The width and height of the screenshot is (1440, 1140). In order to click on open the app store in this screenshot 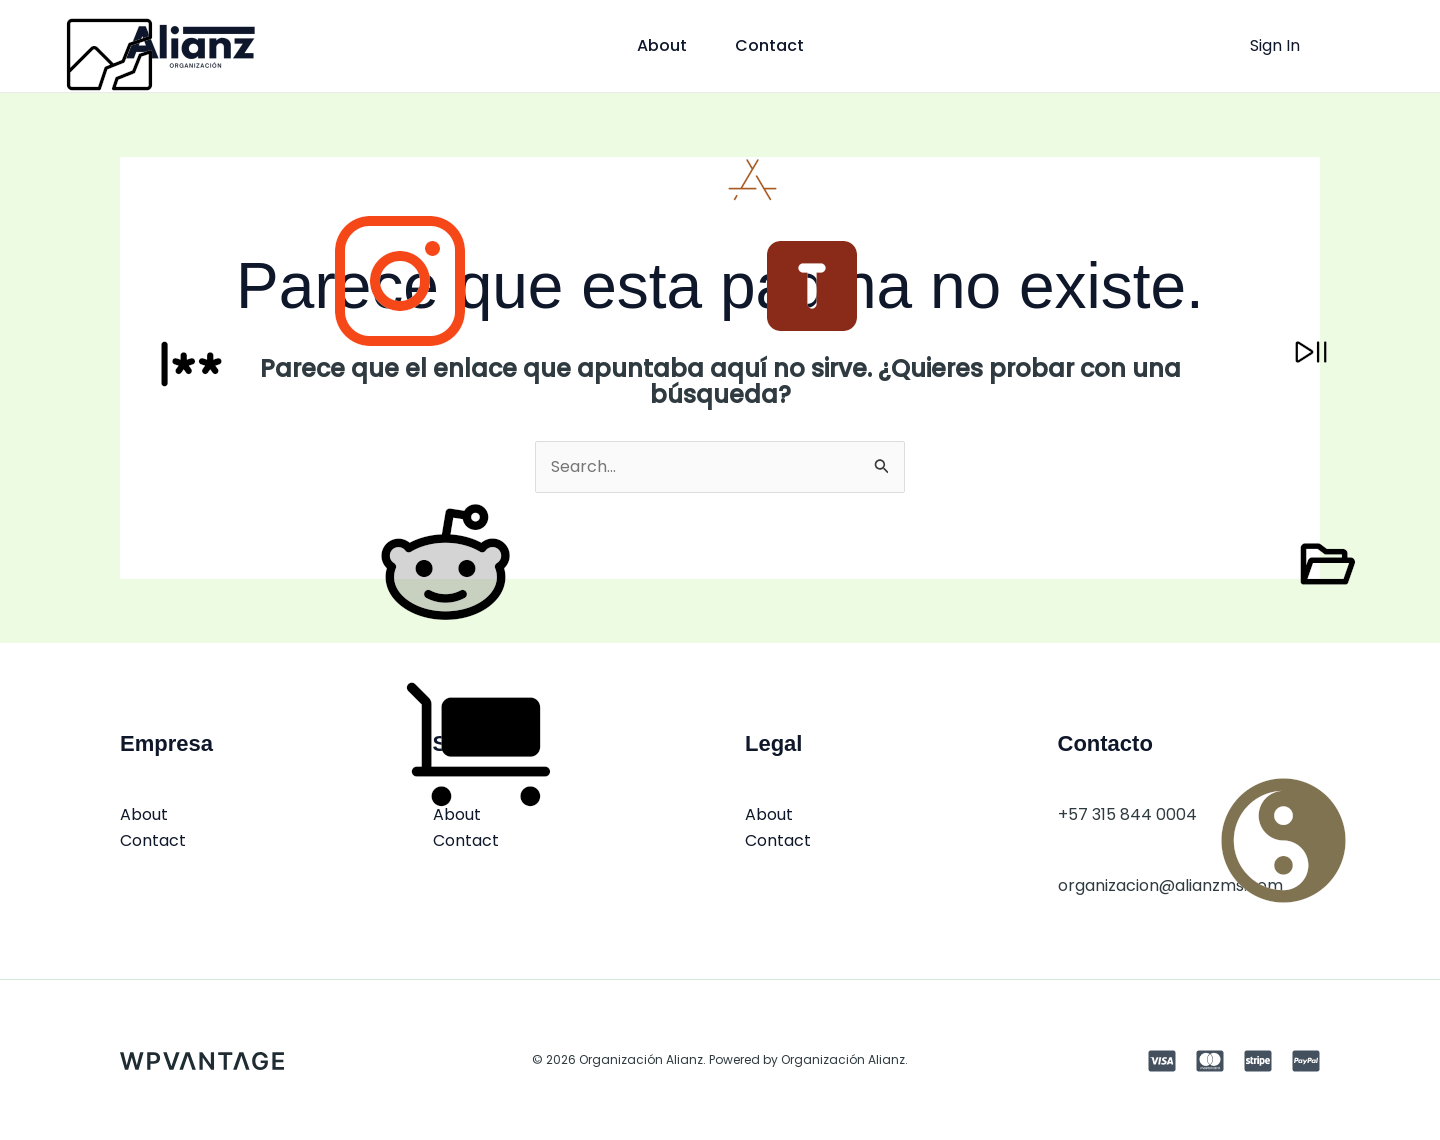, I will do `click(752, 181)`.